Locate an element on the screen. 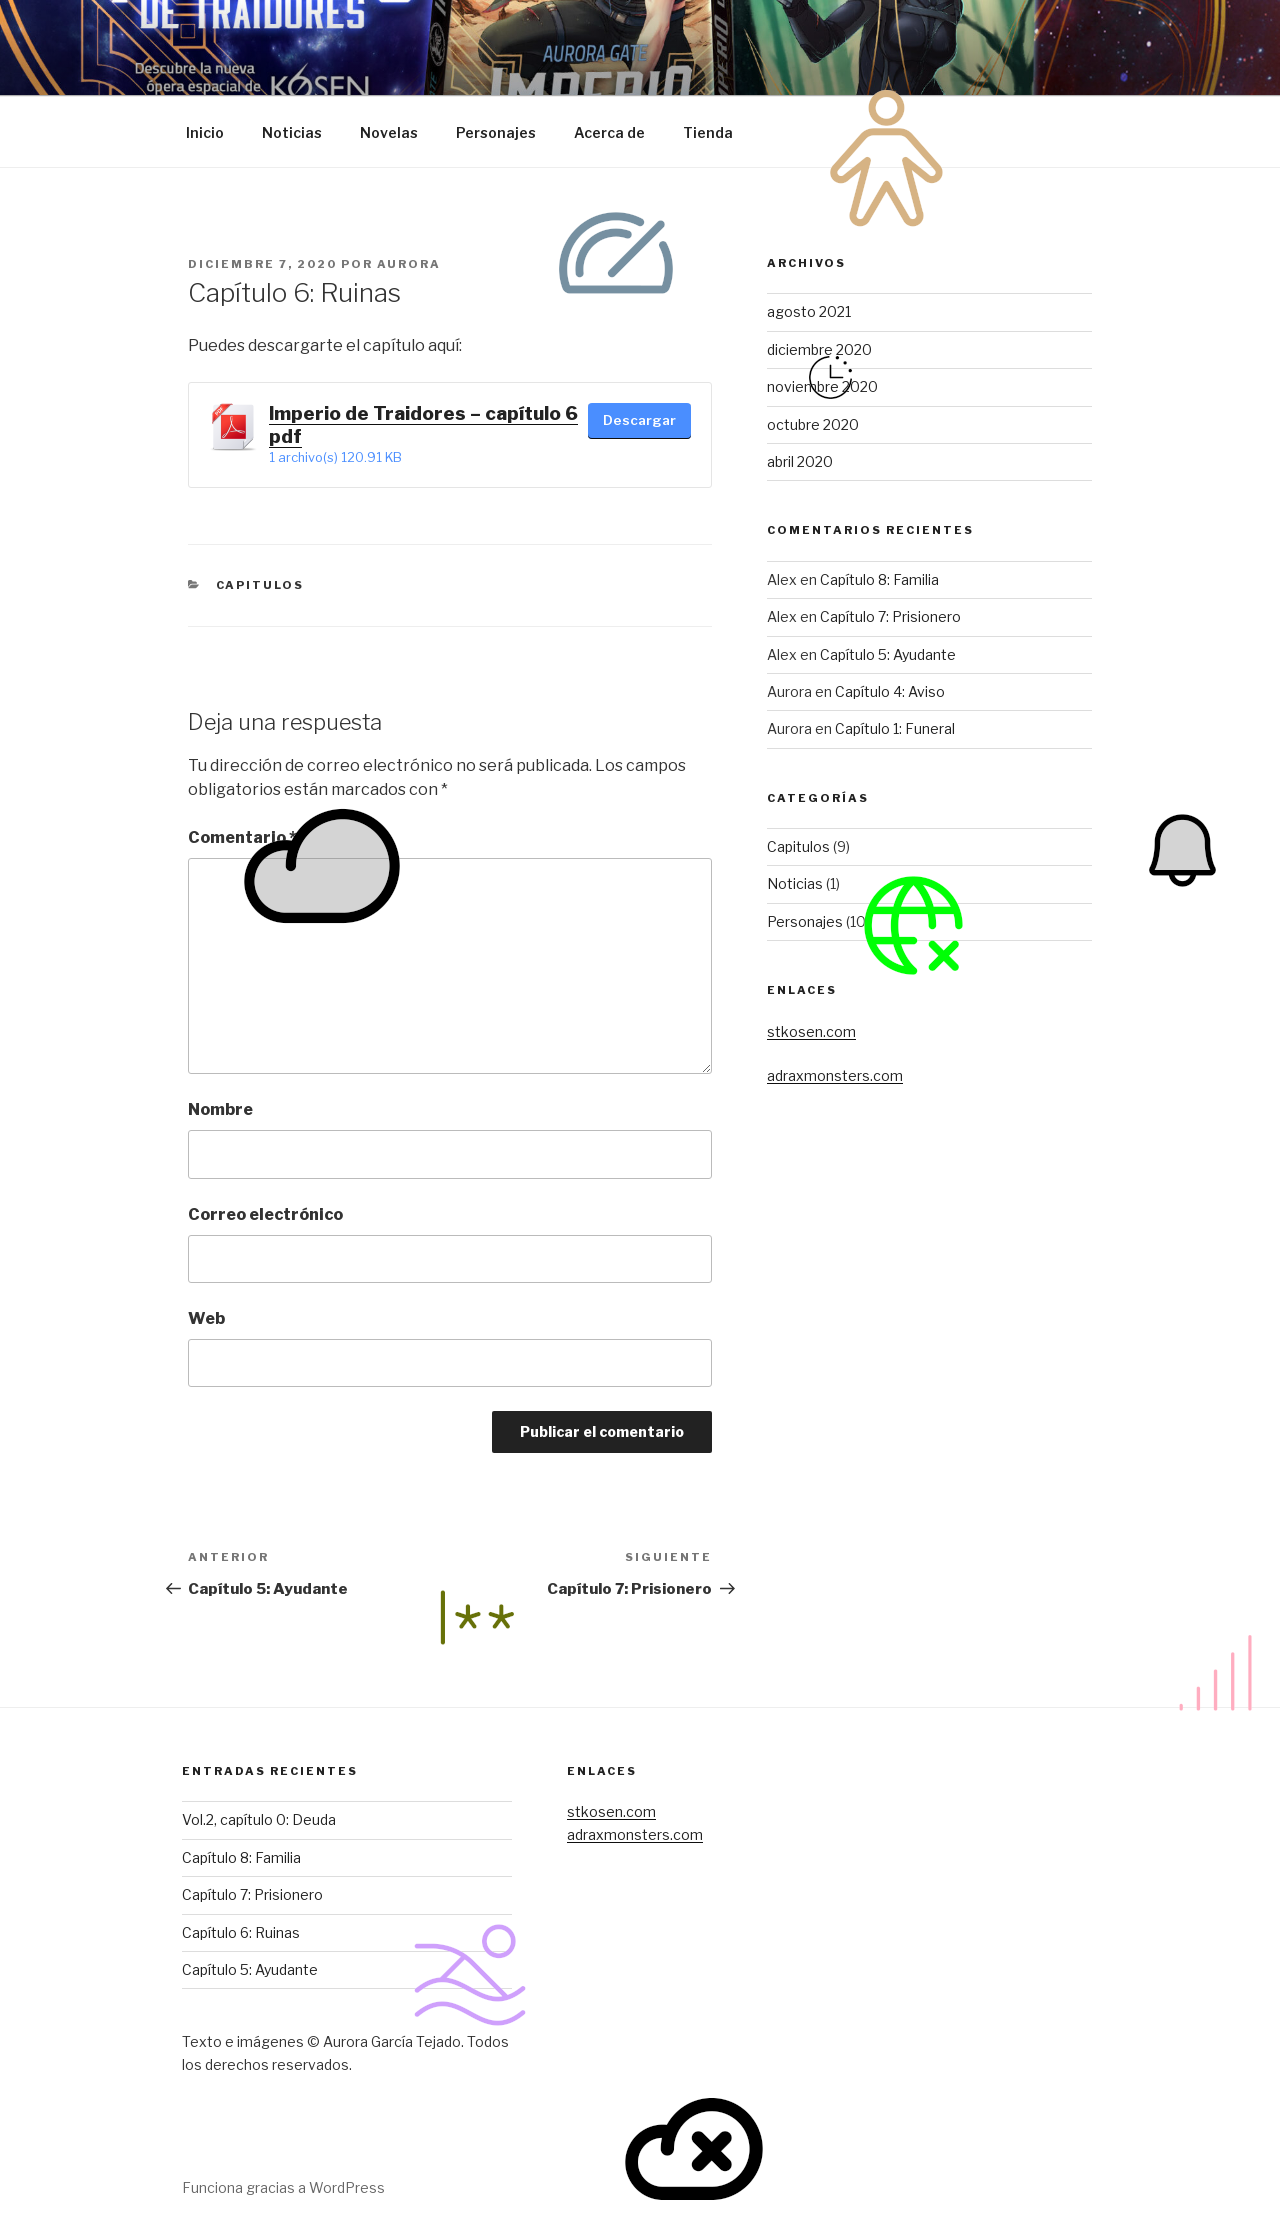 This screenshot has height=2234, width=1280. access cloud storage is located at coordinates (322, 866).